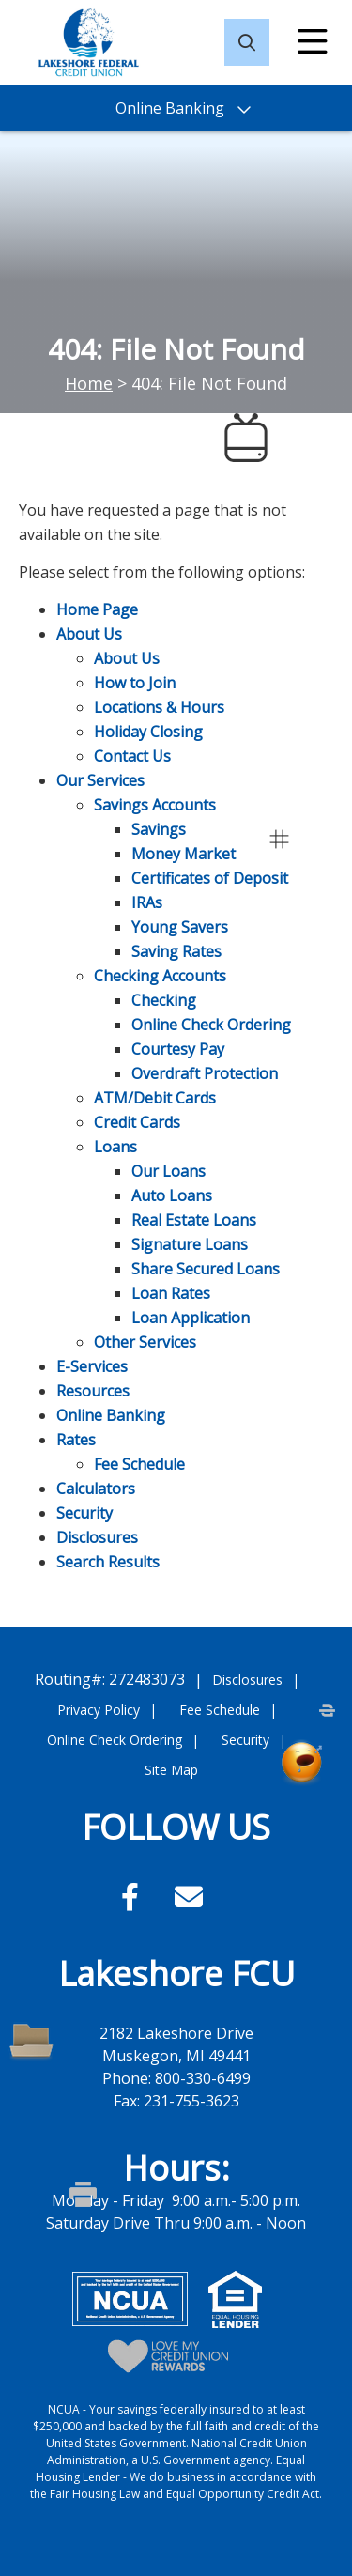  What do you see at coordinates (327, 1710) in the screenshot?
I see `apply strikethrough formatting to selected text` at bounding box center [327, 1710].